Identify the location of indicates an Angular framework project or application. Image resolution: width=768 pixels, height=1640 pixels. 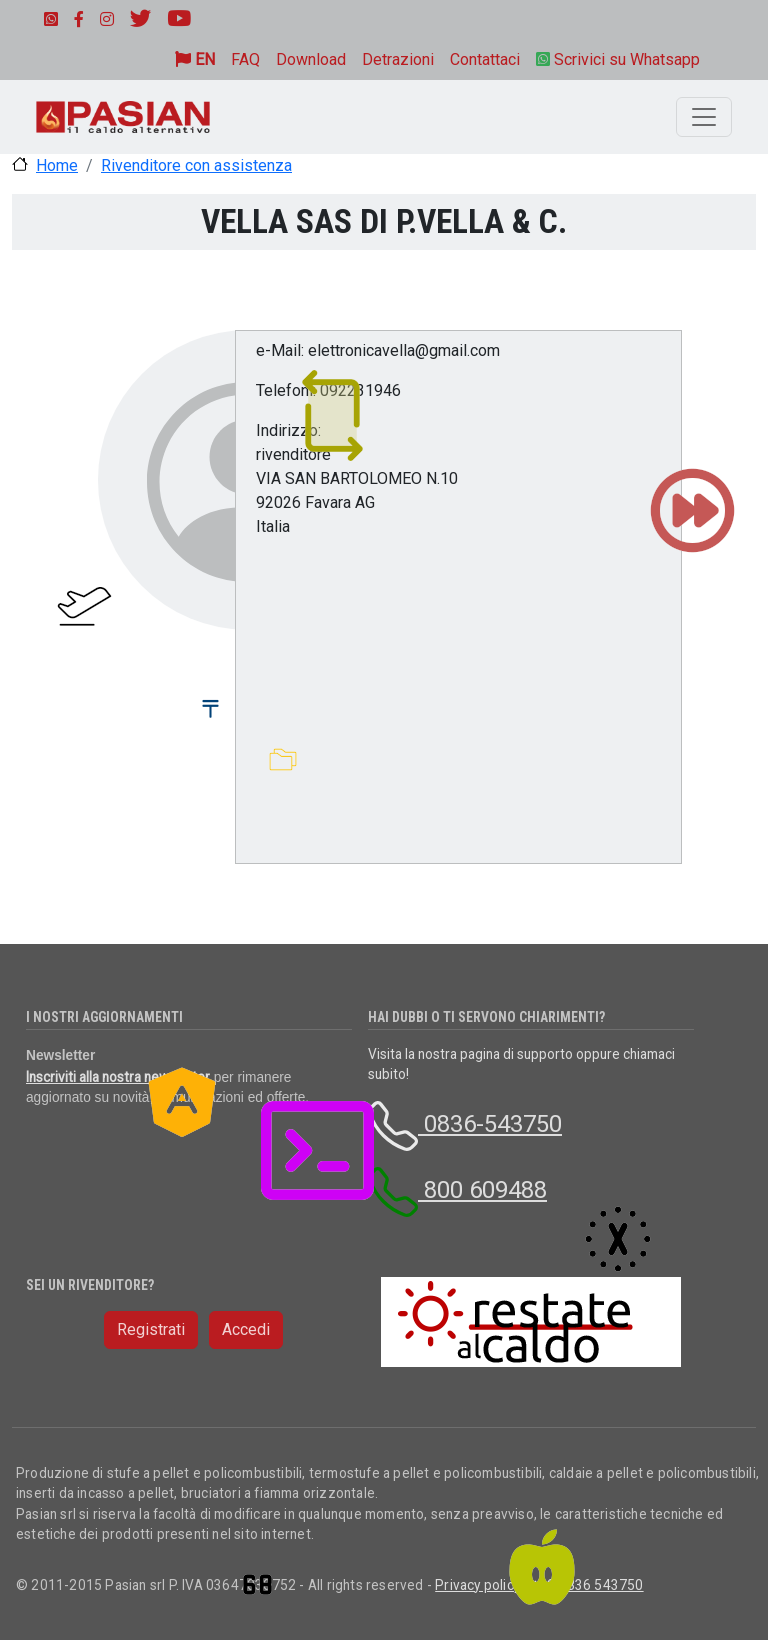
(182, 1101).